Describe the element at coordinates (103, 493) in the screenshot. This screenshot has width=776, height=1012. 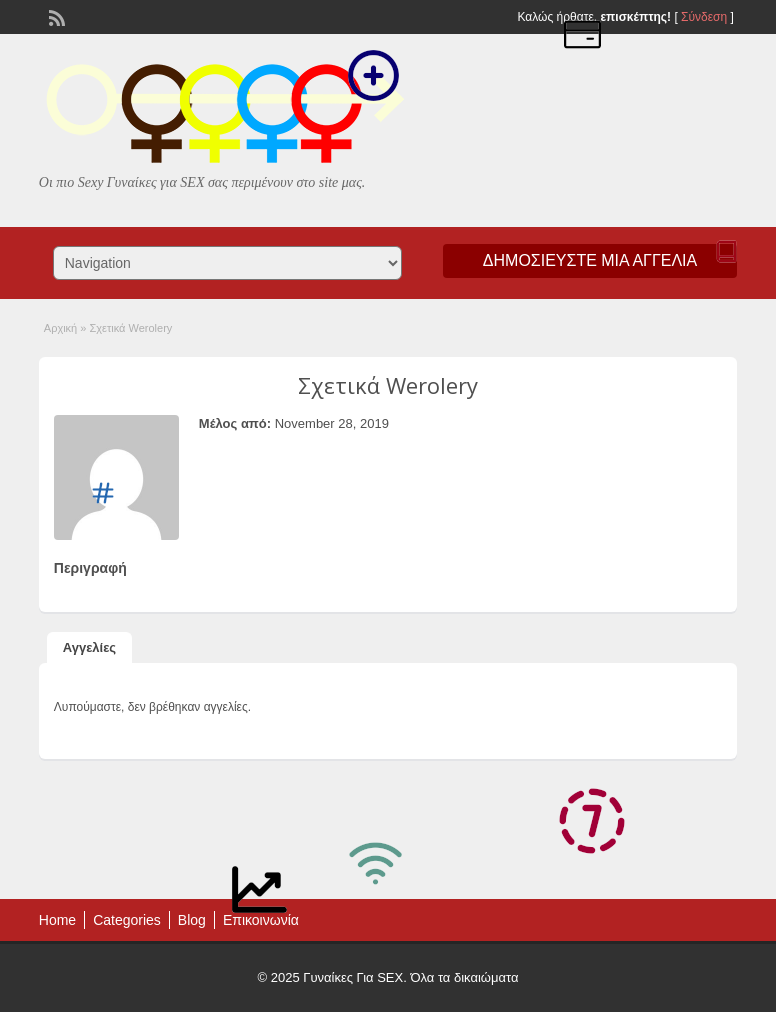
I see `view or browse hashtags` at that location.